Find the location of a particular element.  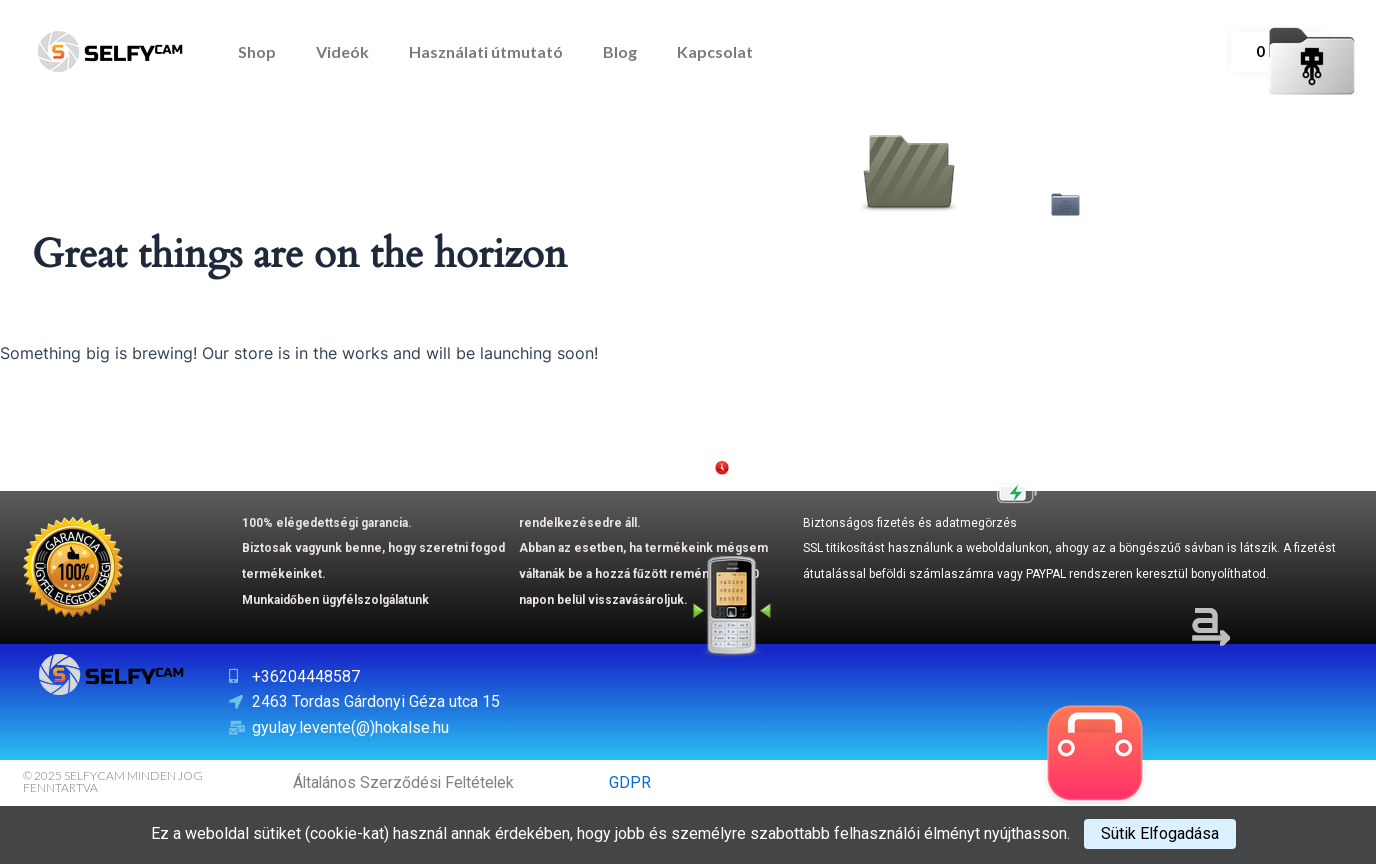

indicates active cellular network connection is located at coordinates (733, 607).